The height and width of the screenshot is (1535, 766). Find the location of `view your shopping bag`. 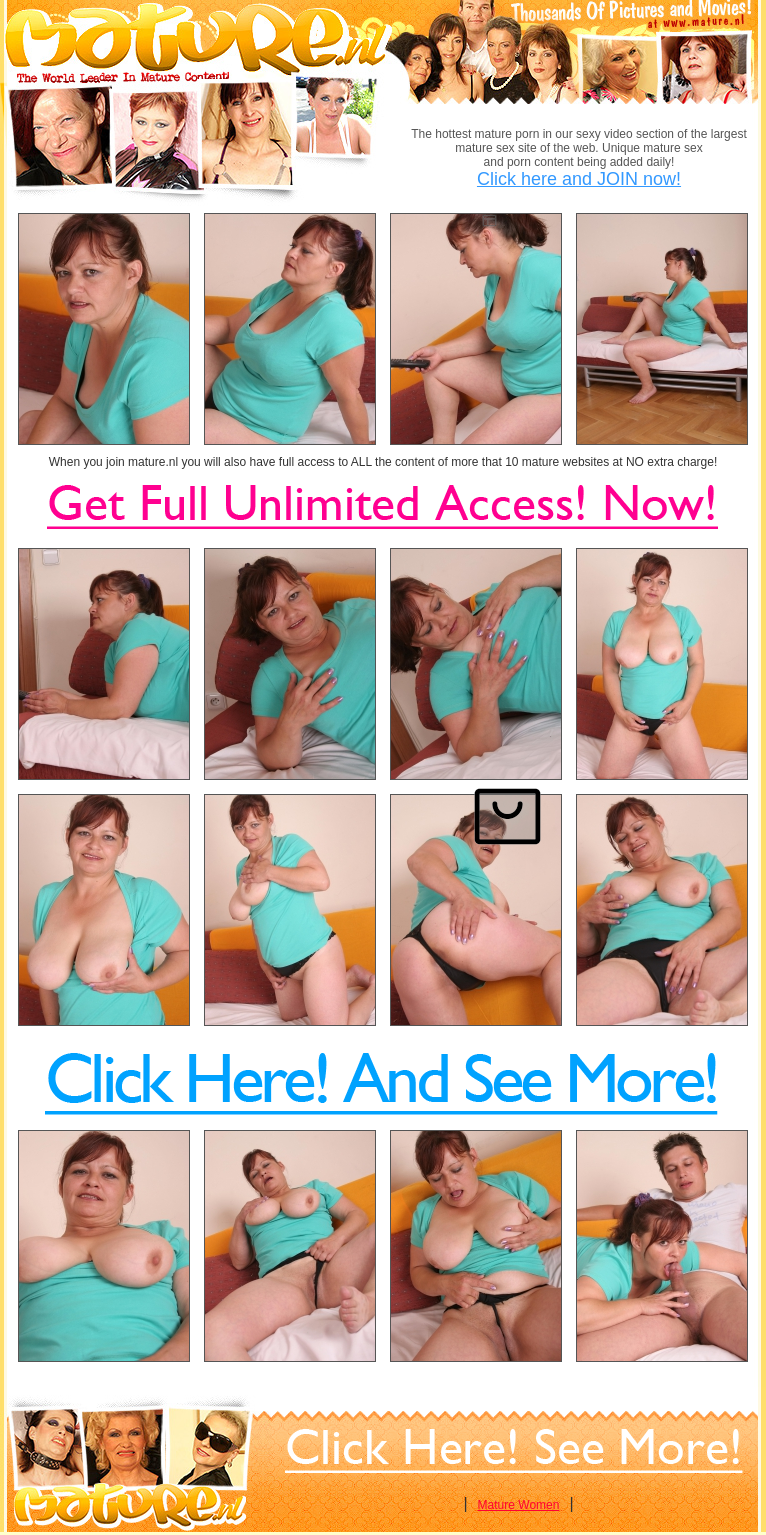

view your shopping bag is located at coordinates (507, 816).